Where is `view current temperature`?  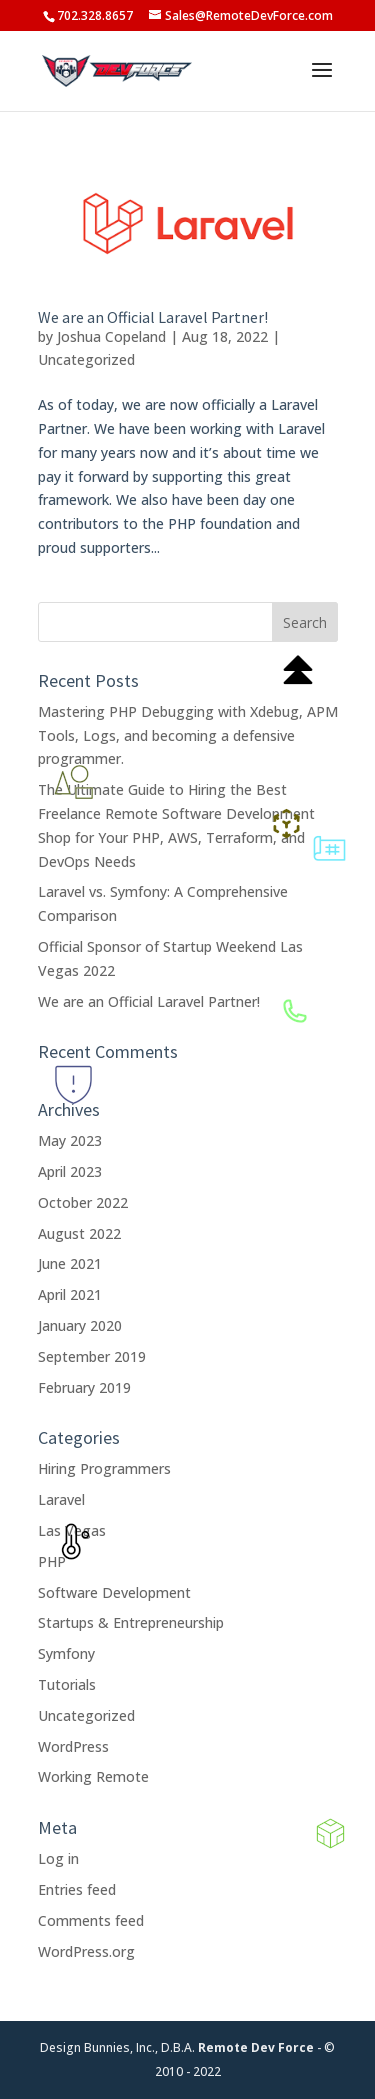
view current temperature is located at coordinates (72, 1541).